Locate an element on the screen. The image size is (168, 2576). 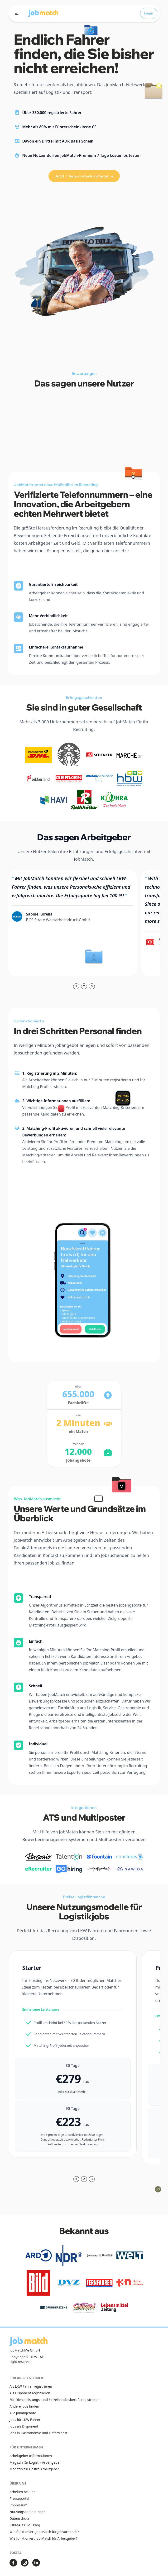
open adobe creative cloud files folder is located at coordinates (121, 1485).